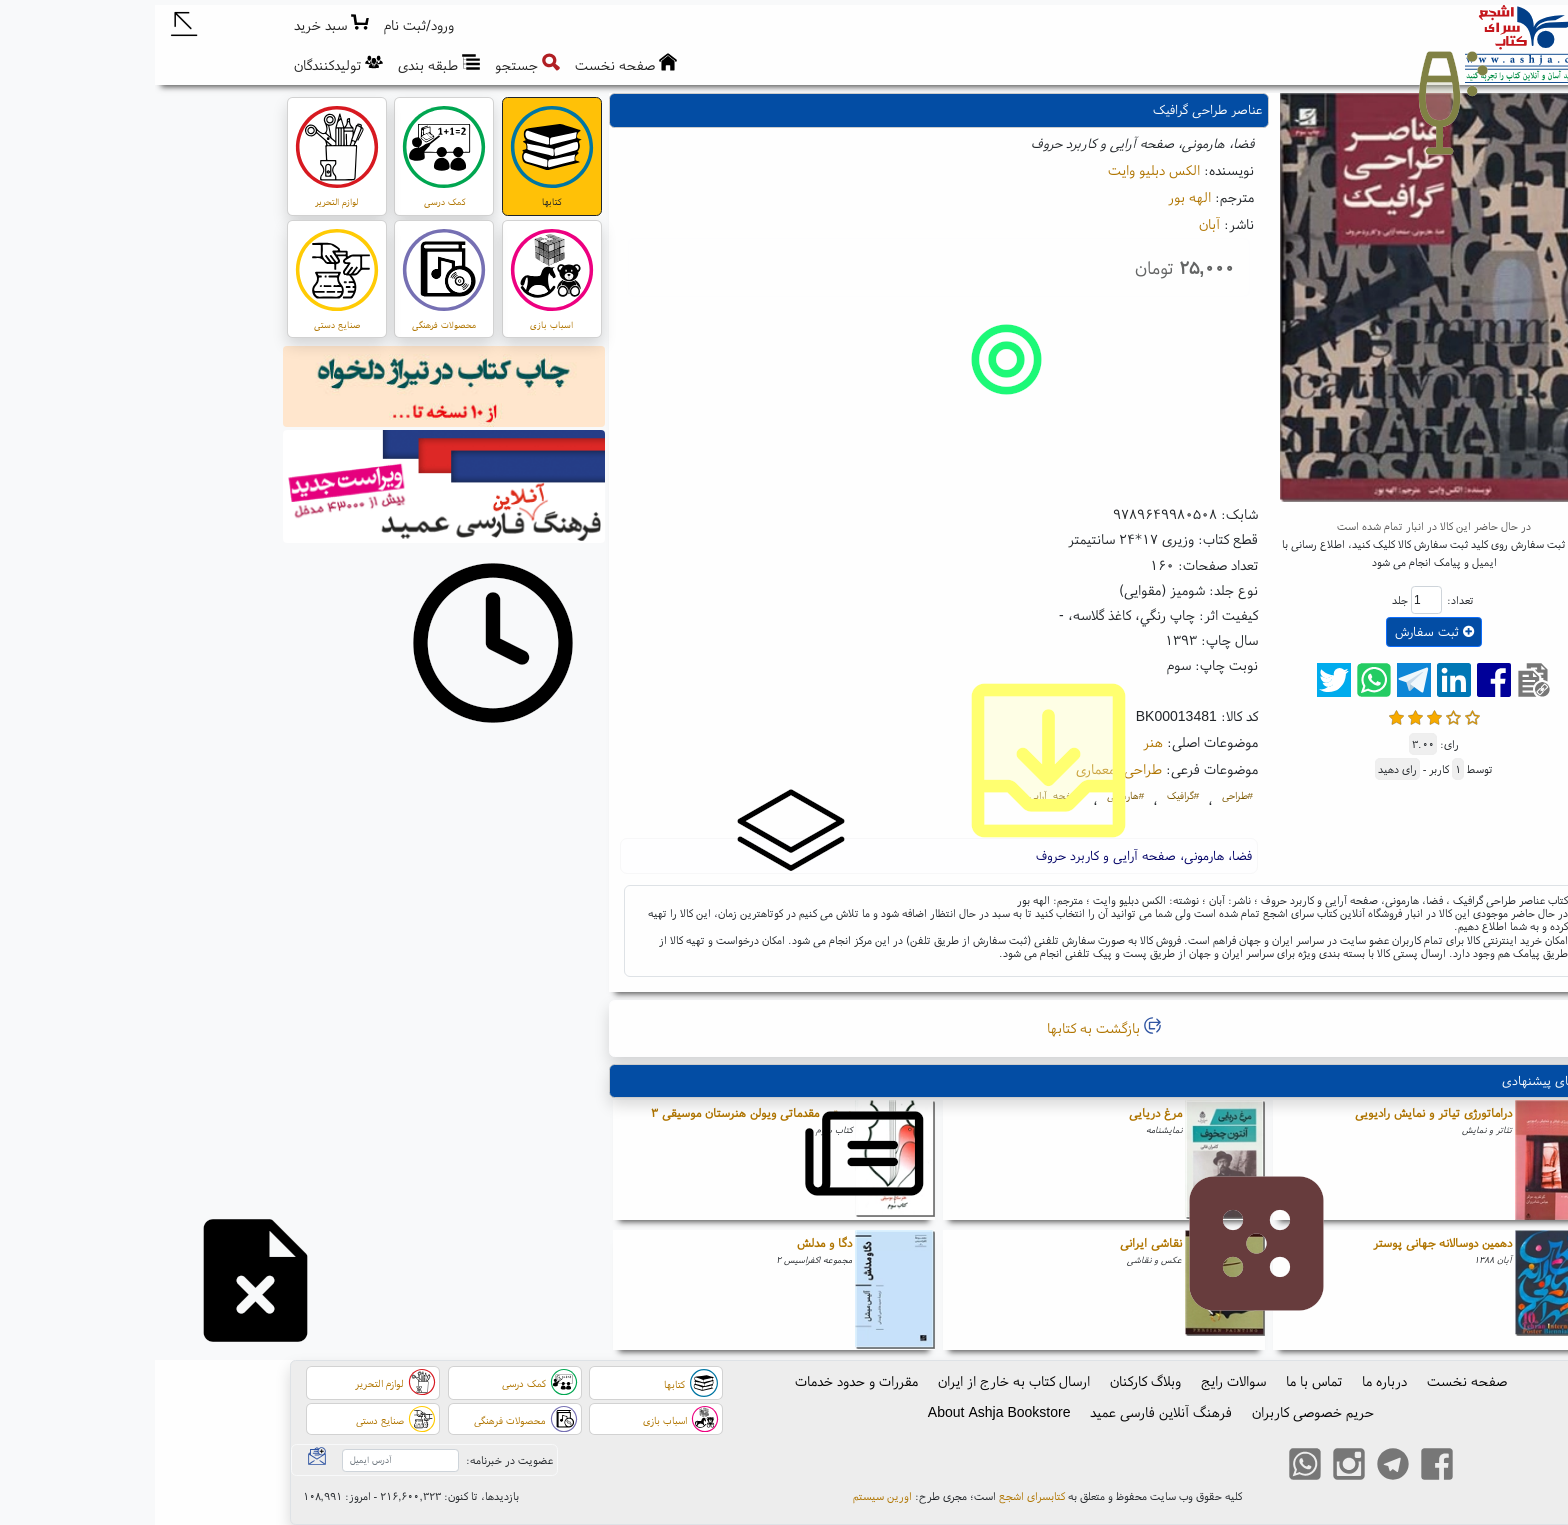  I want to click on download file to inbox or tray, so click(1048, 760).